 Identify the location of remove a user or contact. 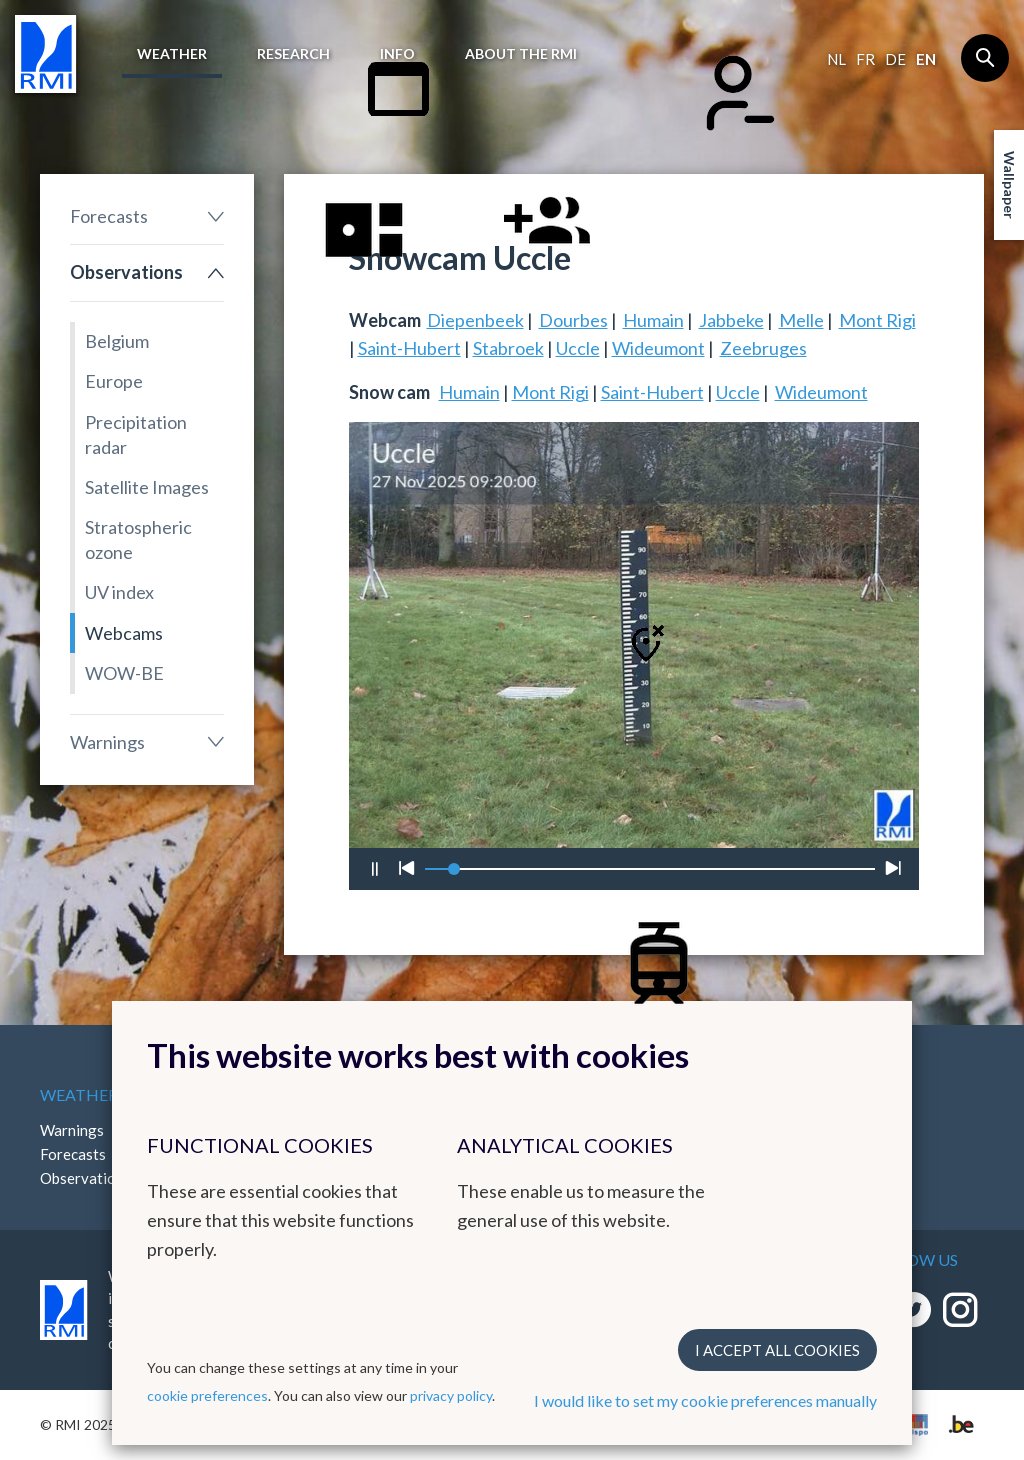
(733, 93).